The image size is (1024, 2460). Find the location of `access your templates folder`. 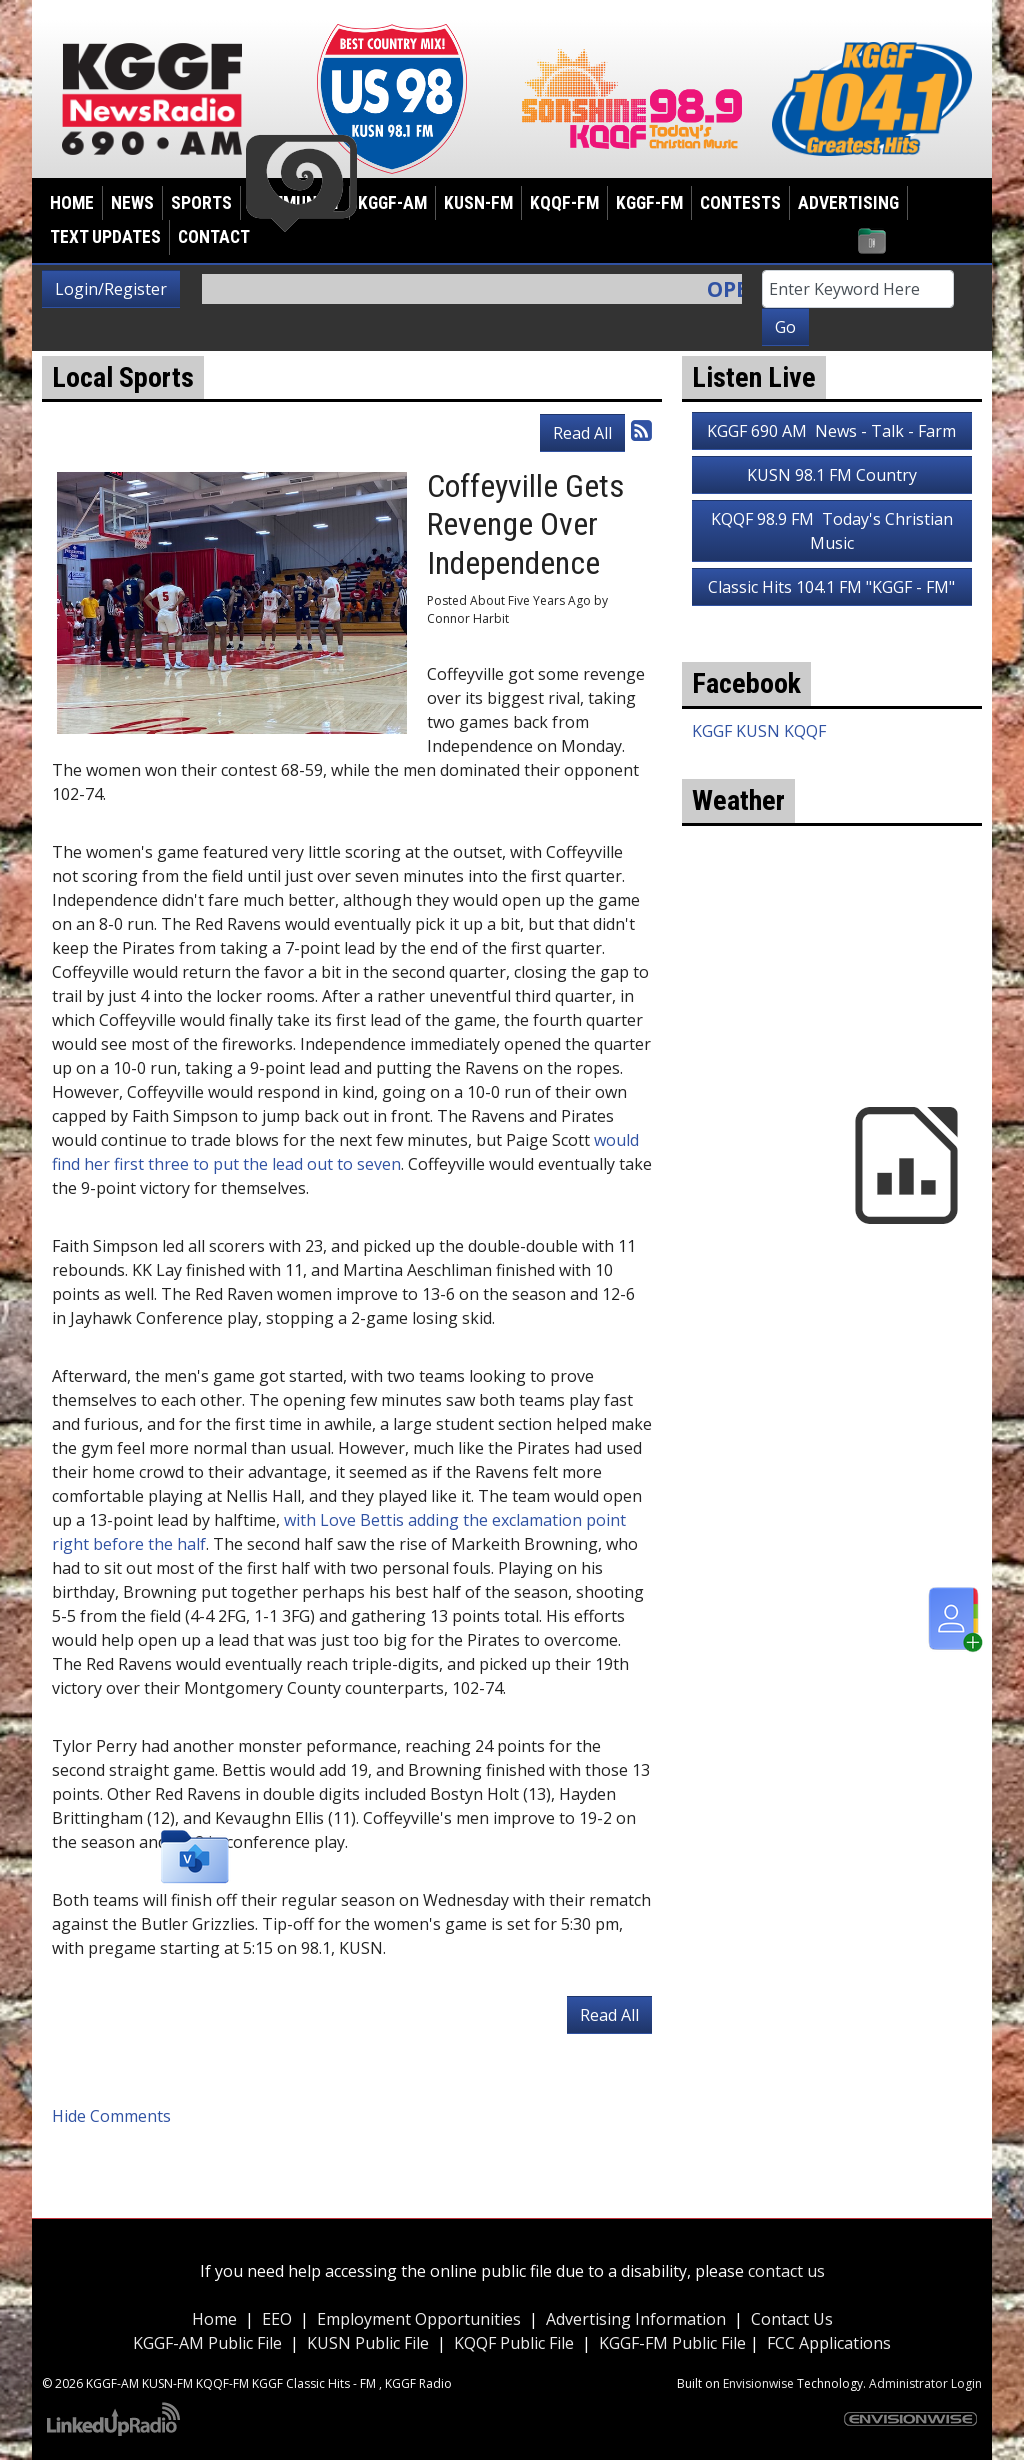

access your templates folder is located at coordinates (872, 241).